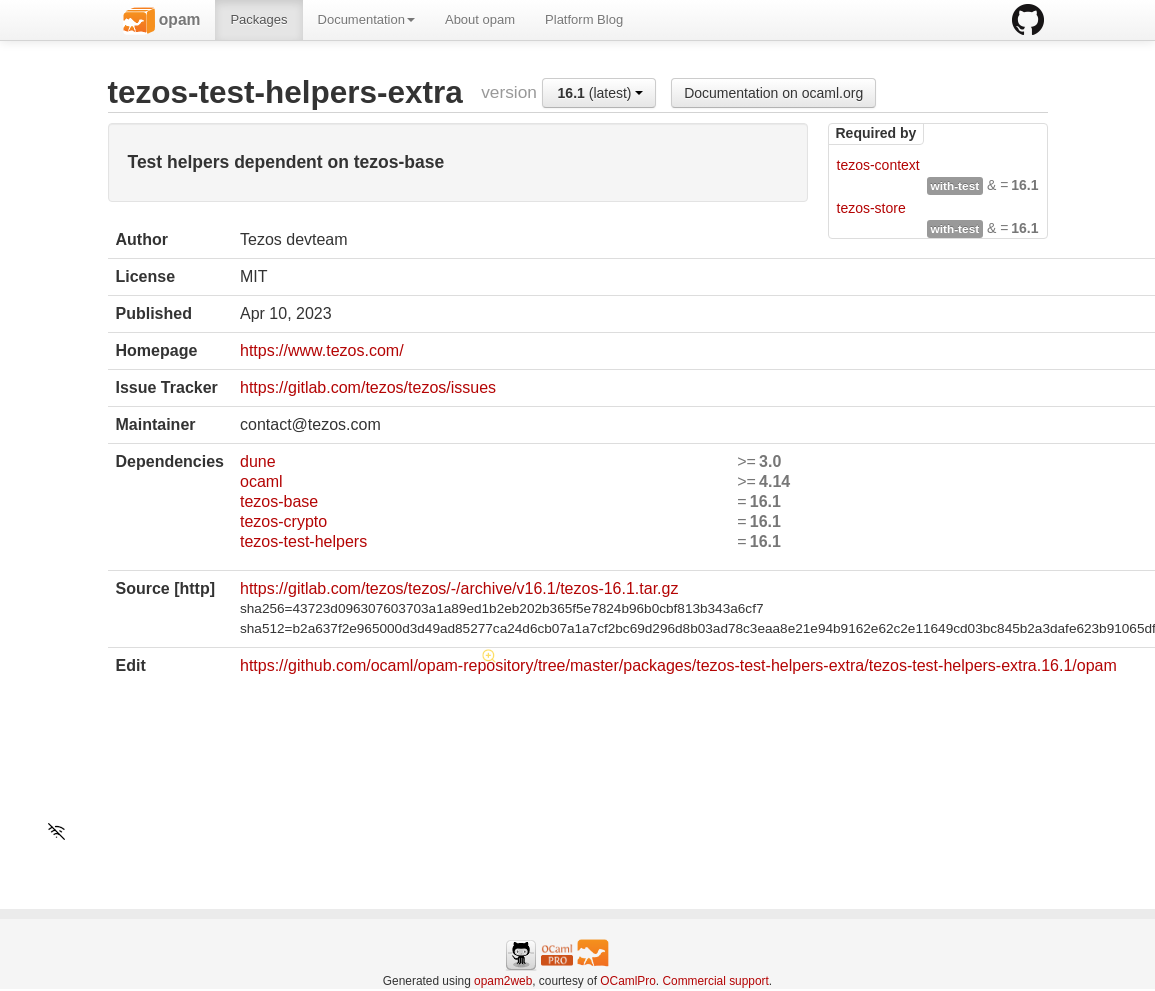 This screenshot has width=1155, height=991. Describe the element at coordinates (56, 831) in the screenshot. I see `indicates wifi is disabled or unavailable` at that location.